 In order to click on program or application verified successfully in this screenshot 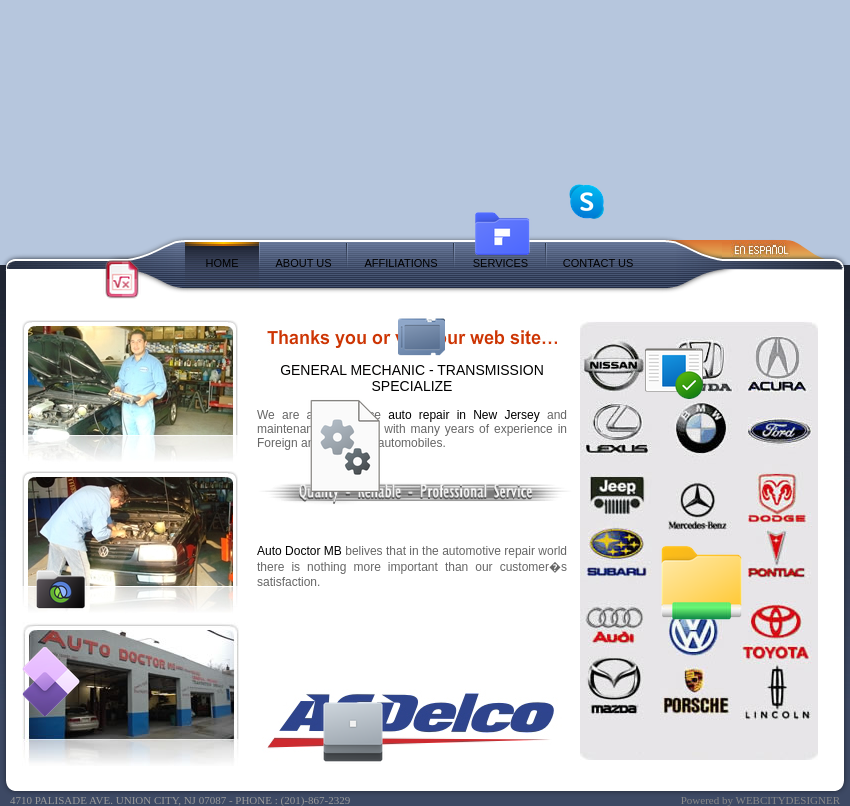, I will do `click(674, 370)`.